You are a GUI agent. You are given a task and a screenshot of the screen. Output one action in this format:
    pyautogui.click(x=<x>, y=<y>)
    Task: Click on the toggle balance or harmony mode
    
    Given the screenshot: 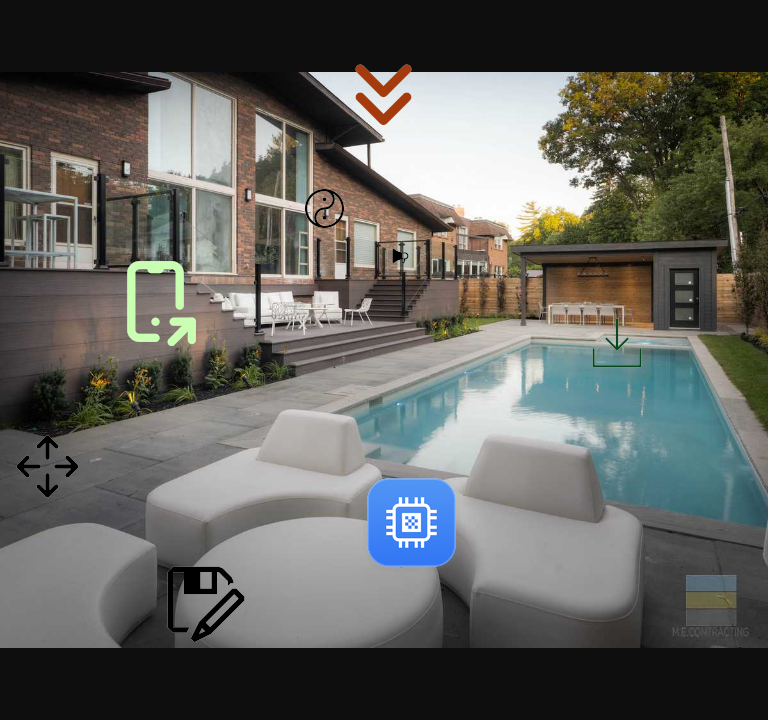 What is the action you would take?
    pyautogui.click(x=324, y=208)
    